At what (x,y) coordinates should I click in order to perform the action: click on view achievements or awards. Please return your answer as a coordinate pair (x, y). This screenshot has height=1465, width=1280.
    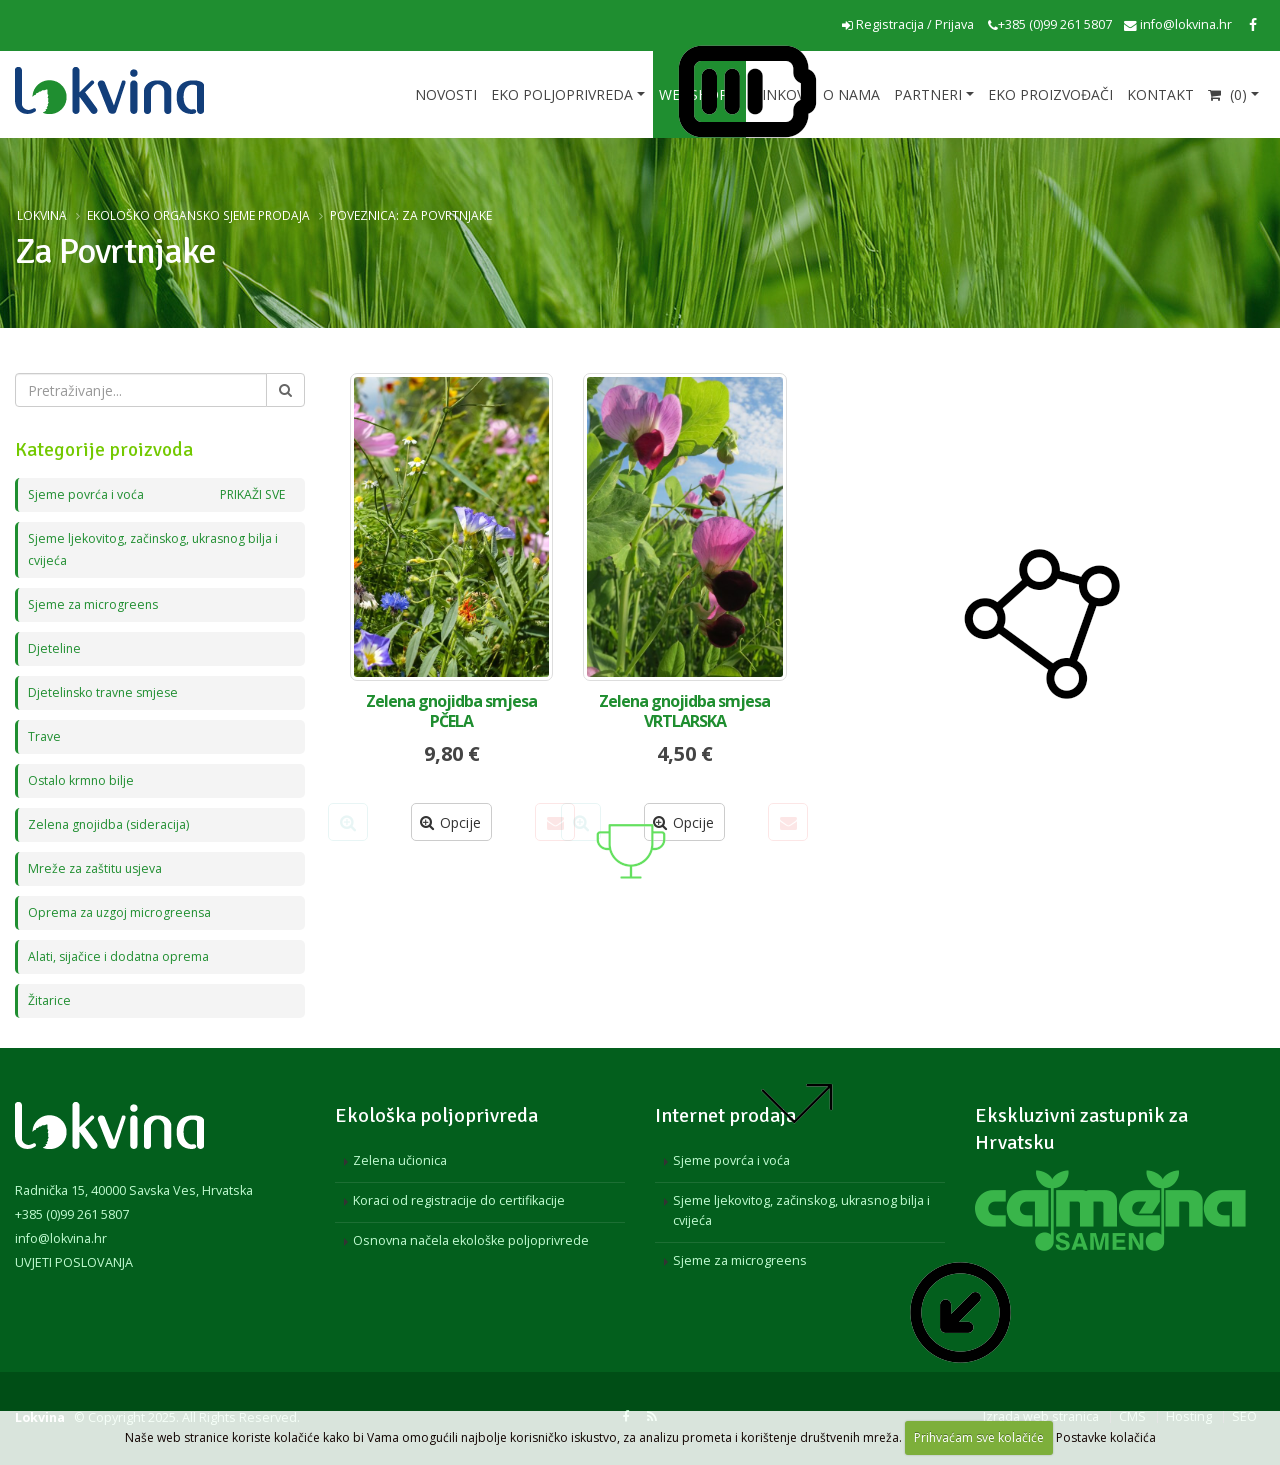
    Looking at the image, I should click on (631, 849).